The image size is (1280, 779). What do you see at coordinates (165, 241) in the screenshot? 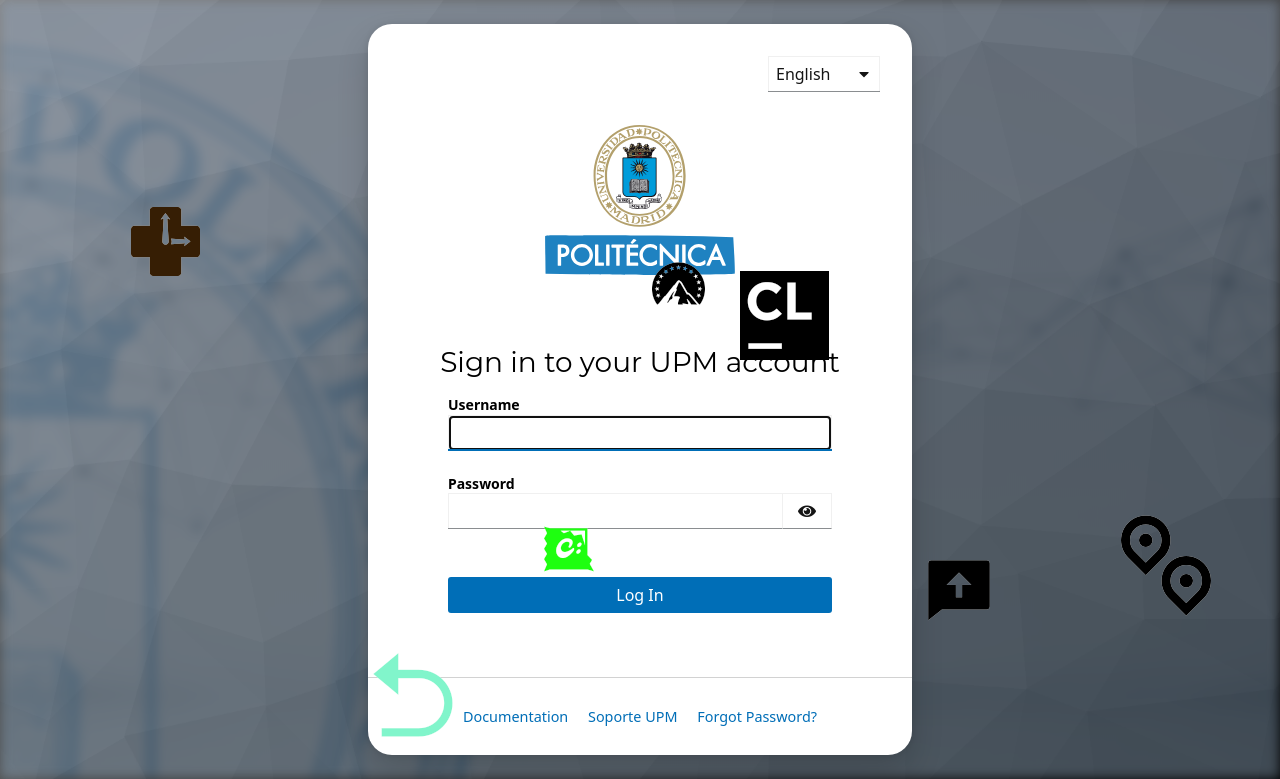
I see `open RescueTime app` at bounding box center [165, 241].